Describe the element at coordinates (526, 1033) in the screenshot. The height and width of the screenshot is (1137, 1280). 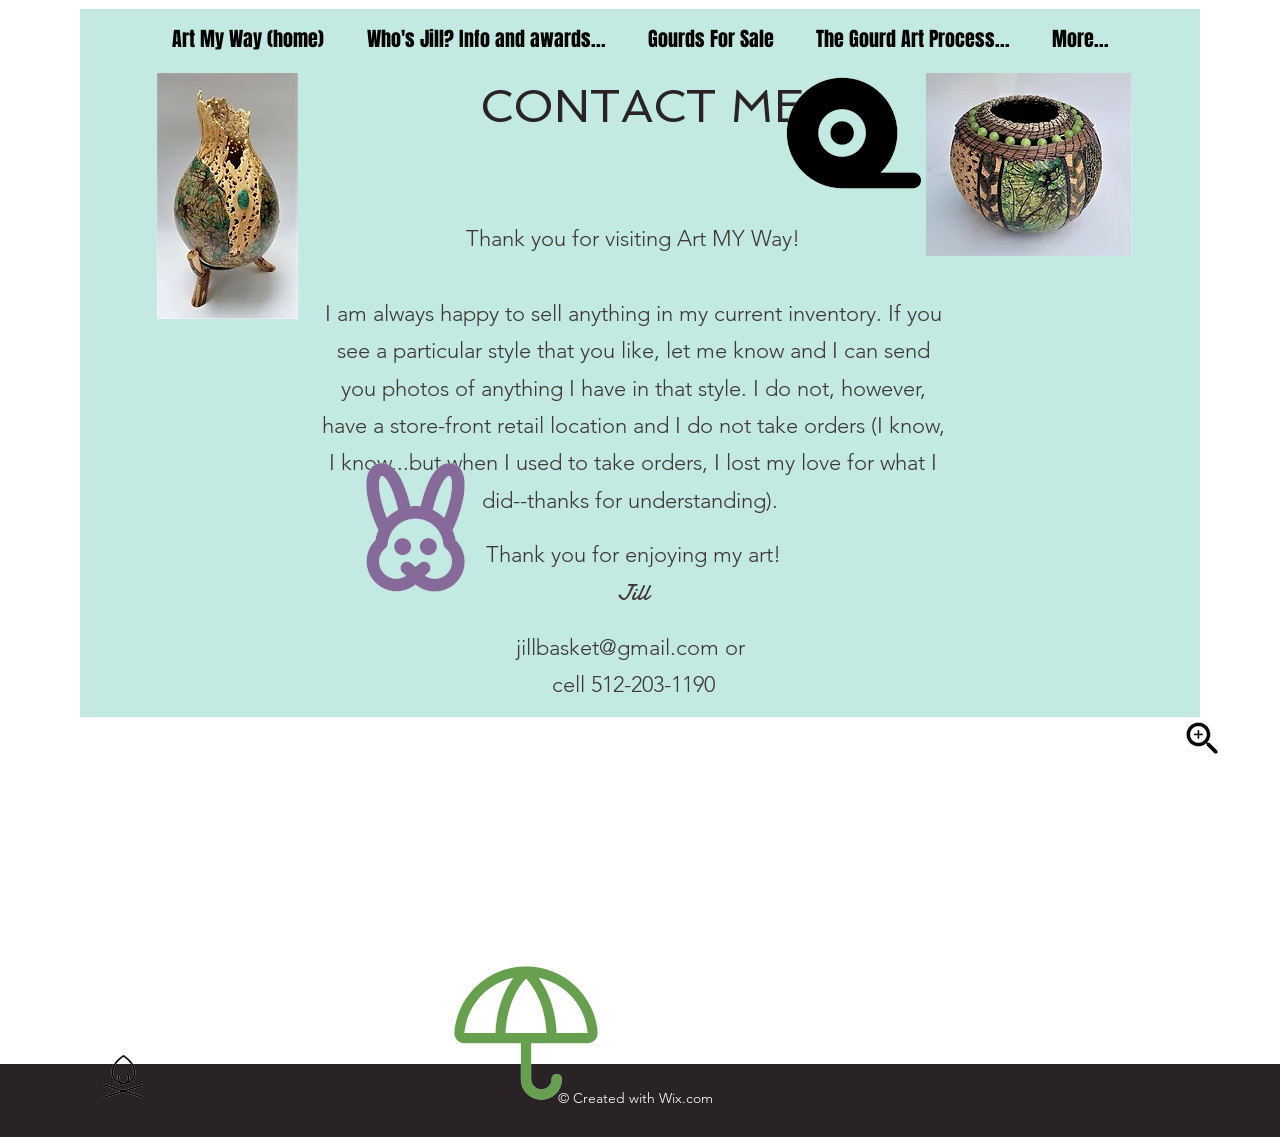
I see `view weather protection or rain forecast` at that location.